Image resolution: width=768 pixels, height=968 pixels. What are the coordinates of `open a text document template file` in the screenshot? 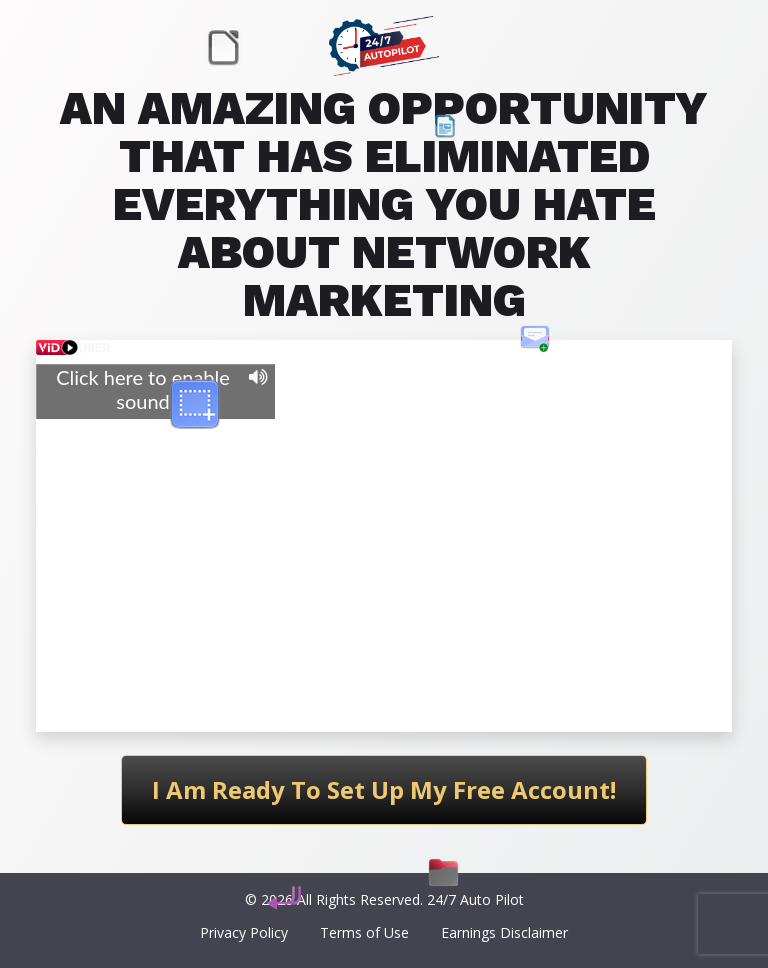 It's located at (445, 126).